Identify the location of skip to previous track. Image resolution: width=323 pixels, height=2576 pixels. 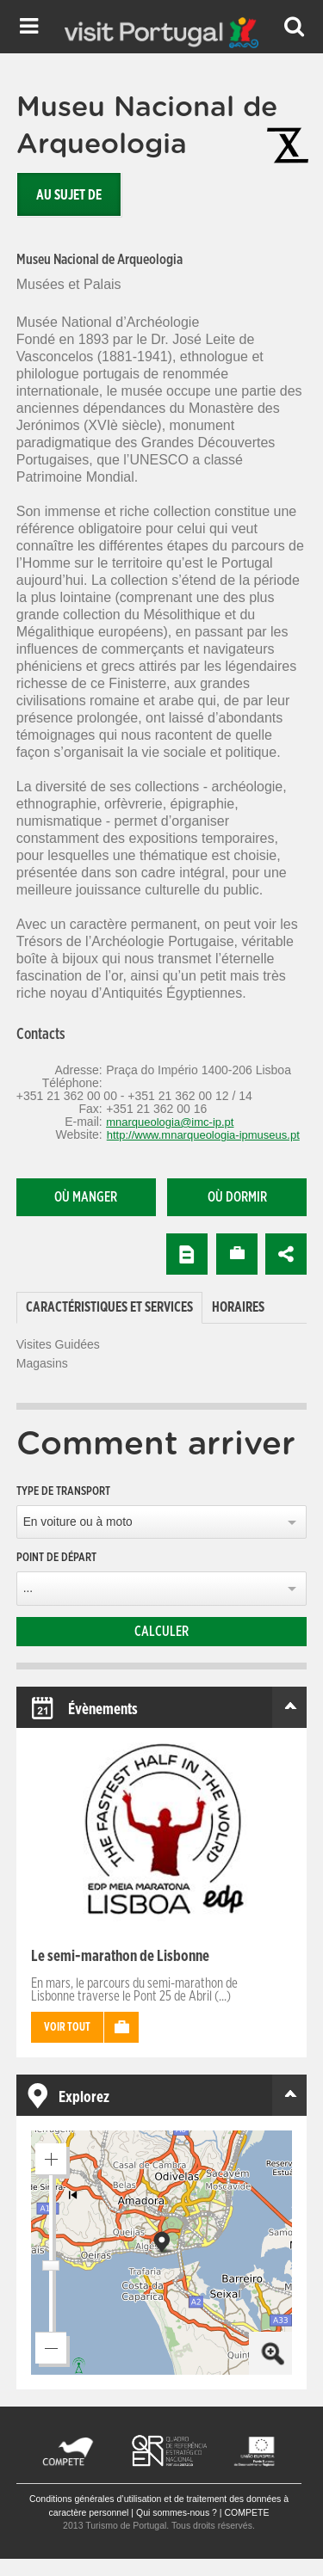
(73, 2195).